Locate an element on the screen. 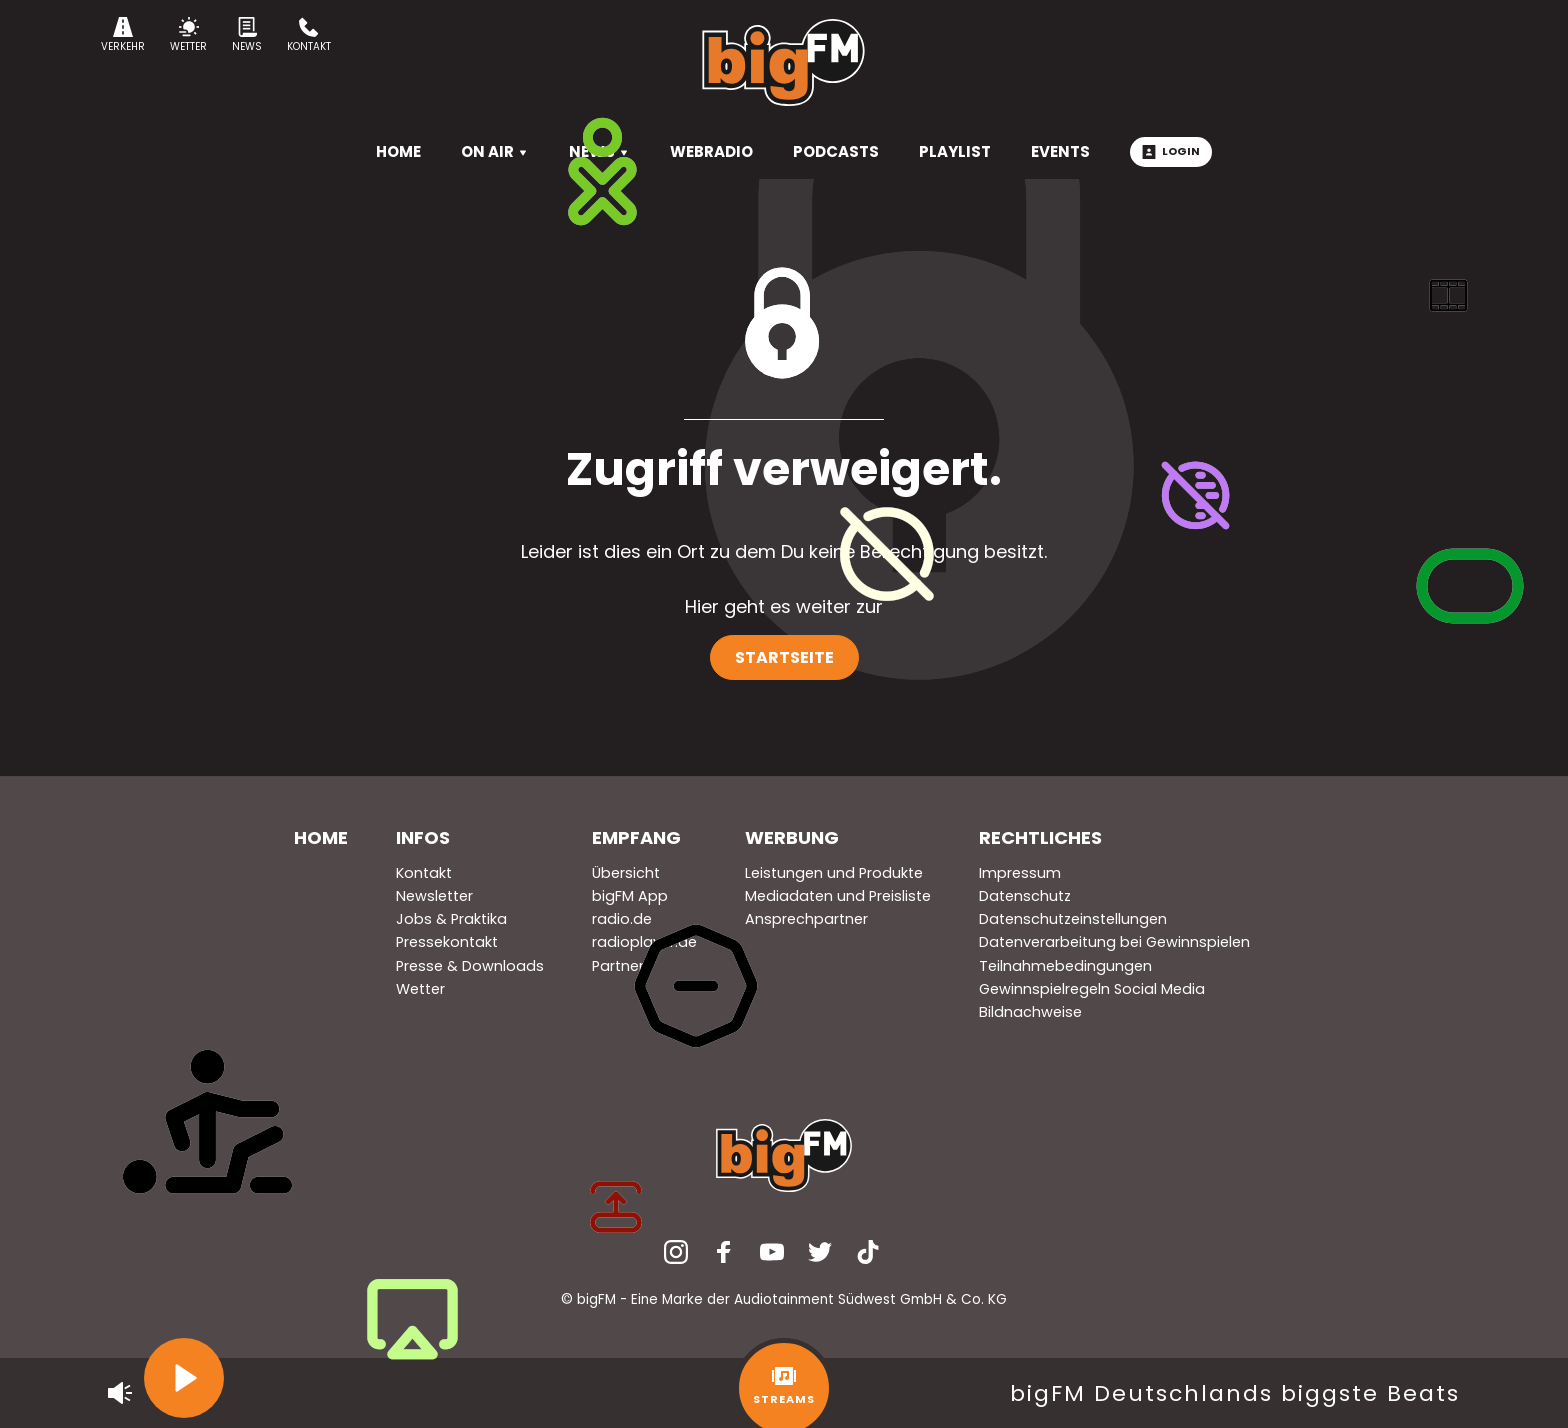 The height and width of the screenshot is (1428, 1568). medication or pill tracker is located at coordinates (1470, 586).